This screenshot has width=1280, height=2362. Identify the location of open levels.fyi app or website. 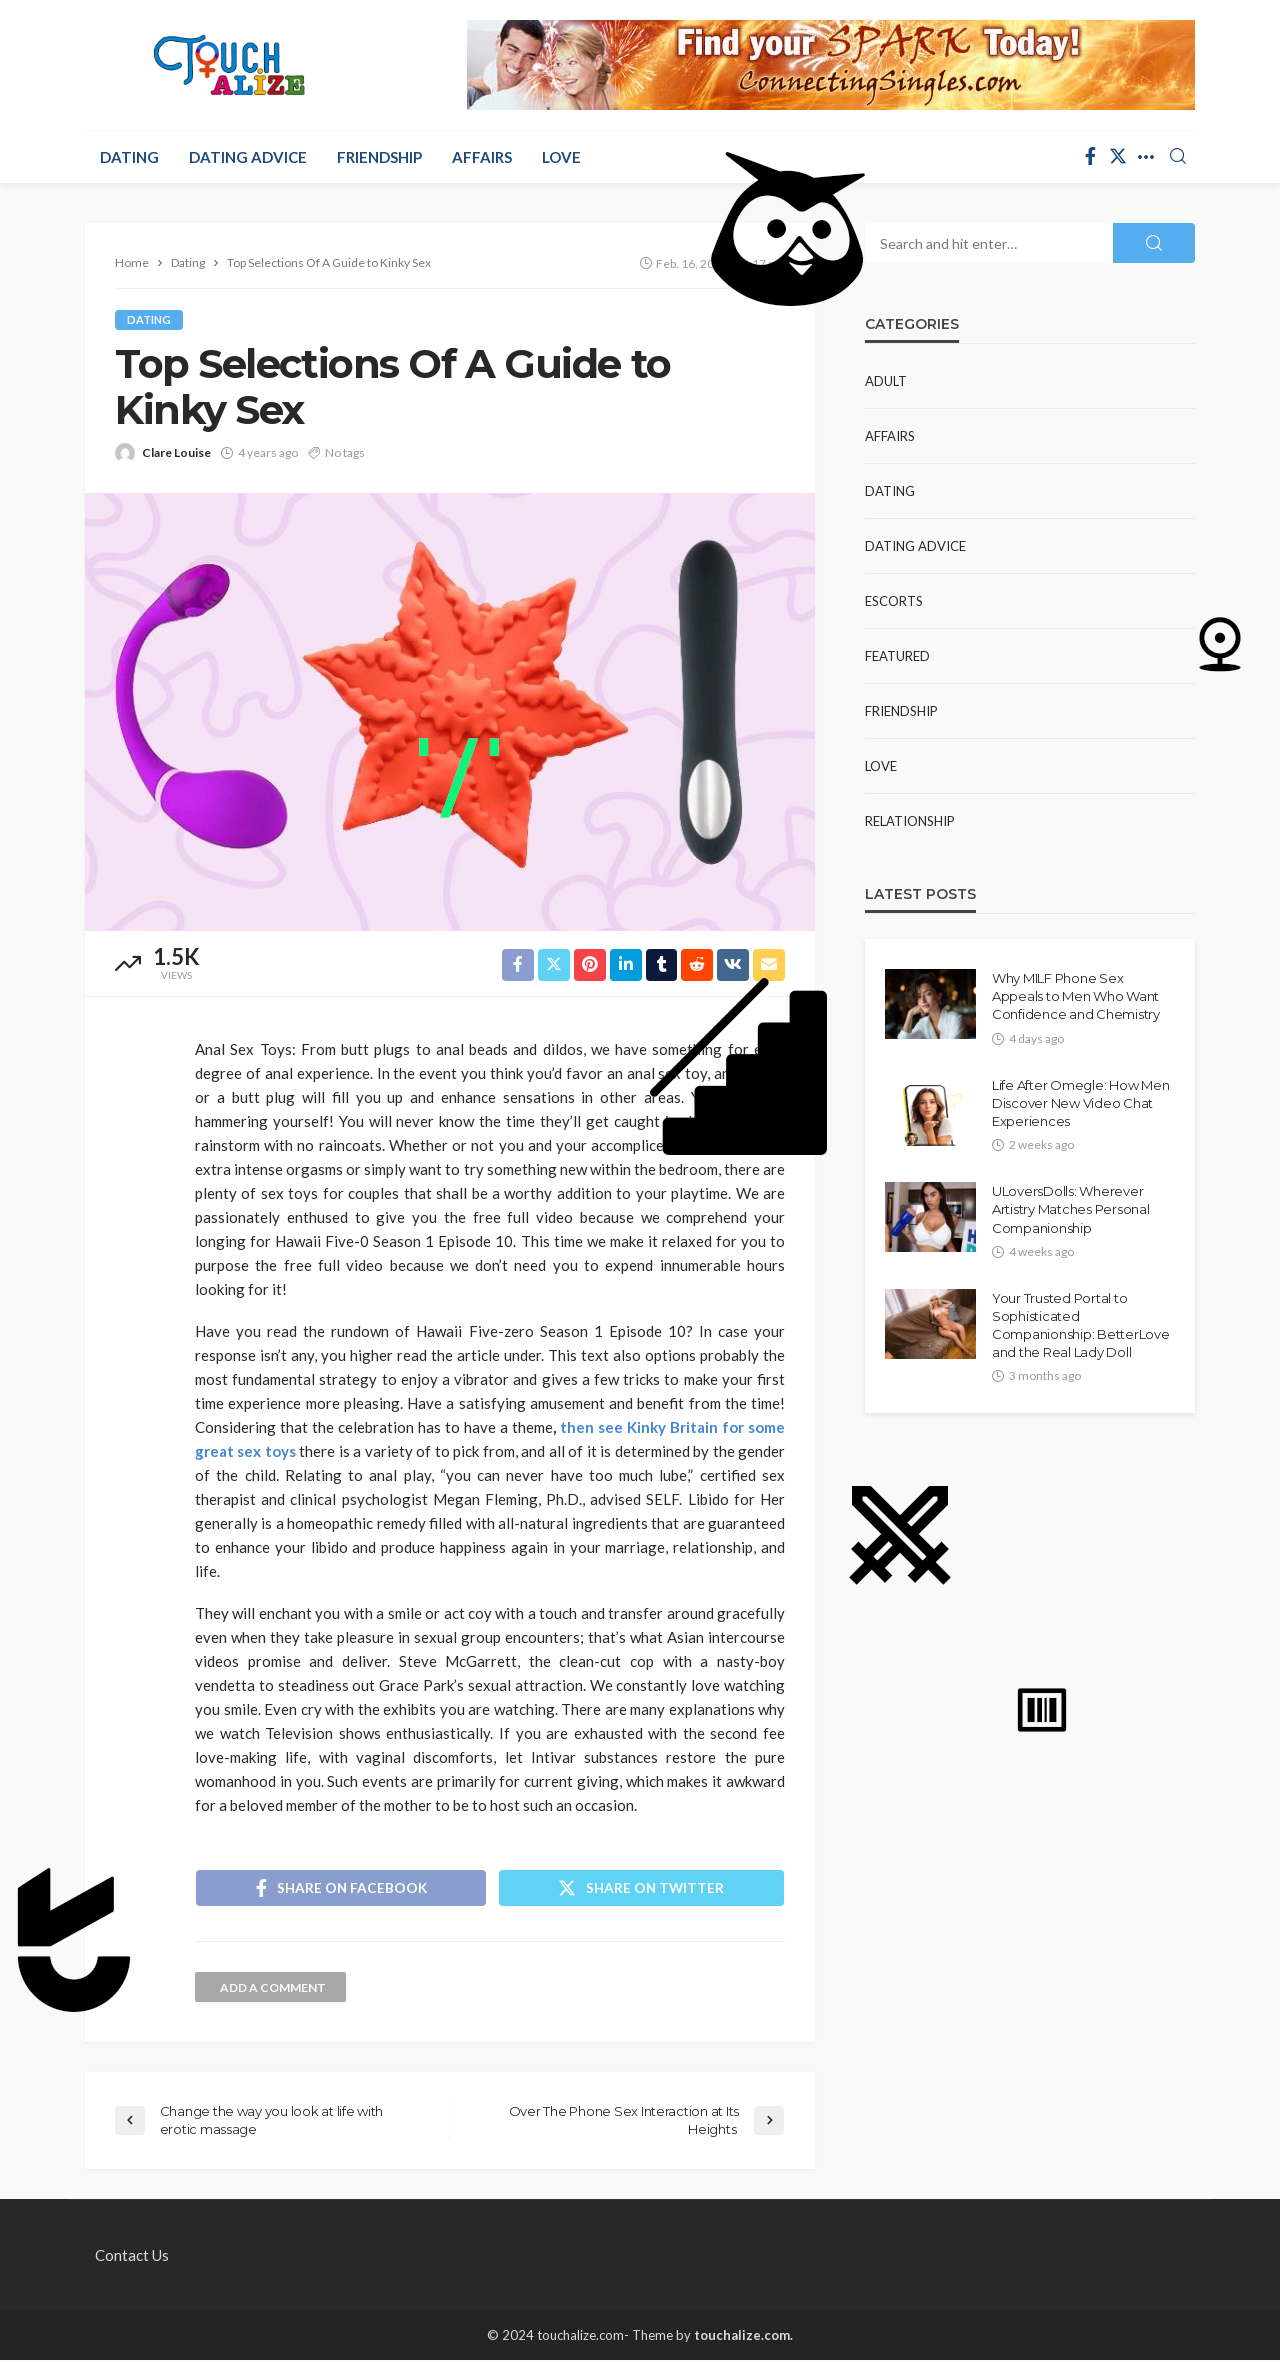
(738, 1066).